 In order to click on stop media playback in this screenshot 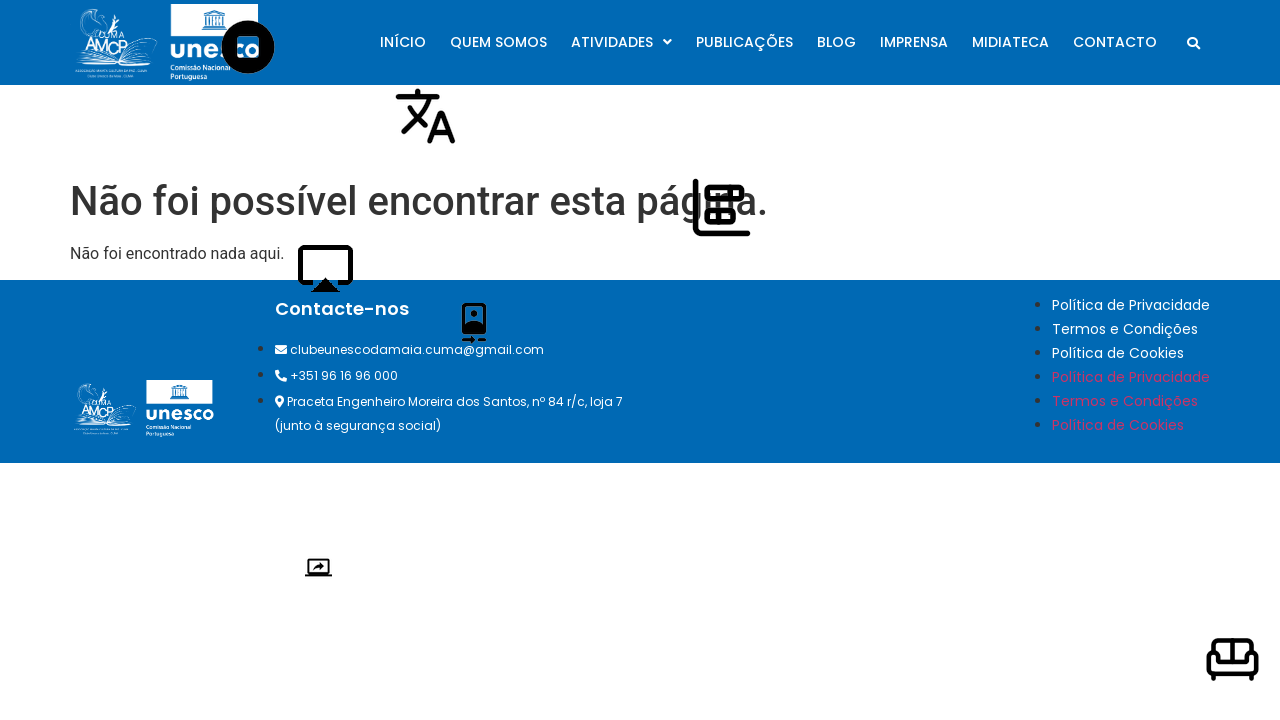, I will do `click(248, 47)`.